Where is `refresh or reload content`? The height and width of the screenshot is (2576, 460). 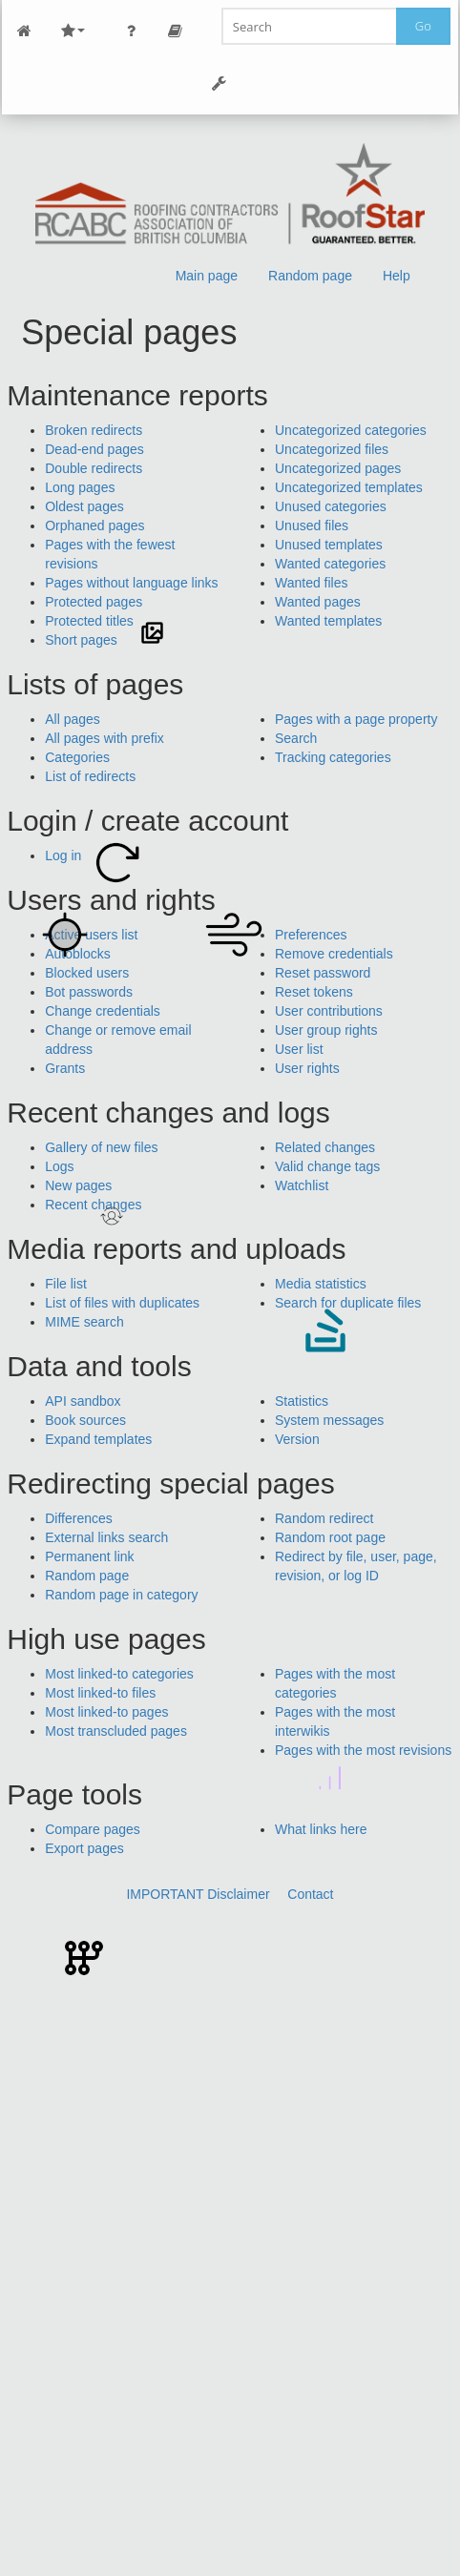
refresh or reload content is located at coordinates (115, 862).